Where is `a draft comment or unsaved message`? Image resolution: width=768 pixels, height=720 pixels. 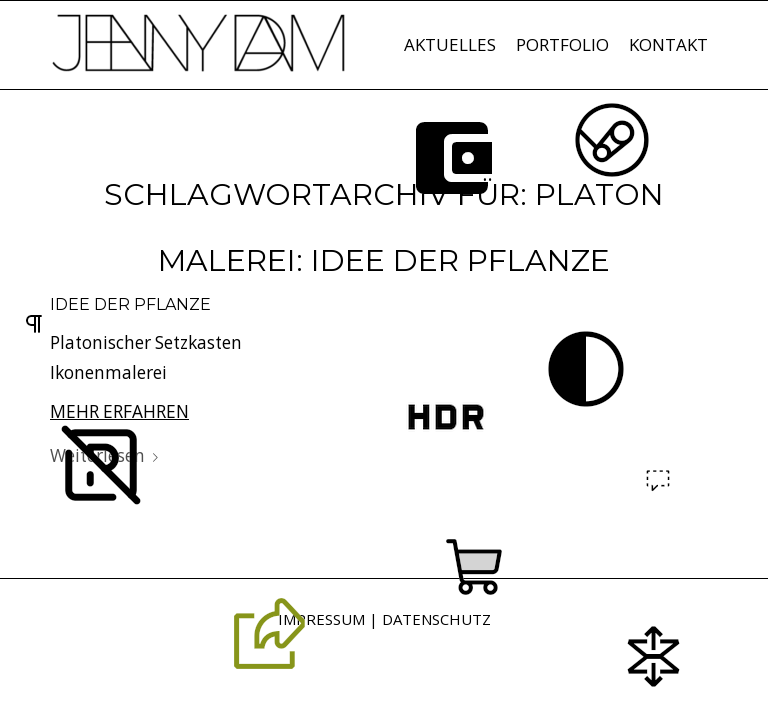 a draft comment or unsaved message is located at coordinates (658, 480).